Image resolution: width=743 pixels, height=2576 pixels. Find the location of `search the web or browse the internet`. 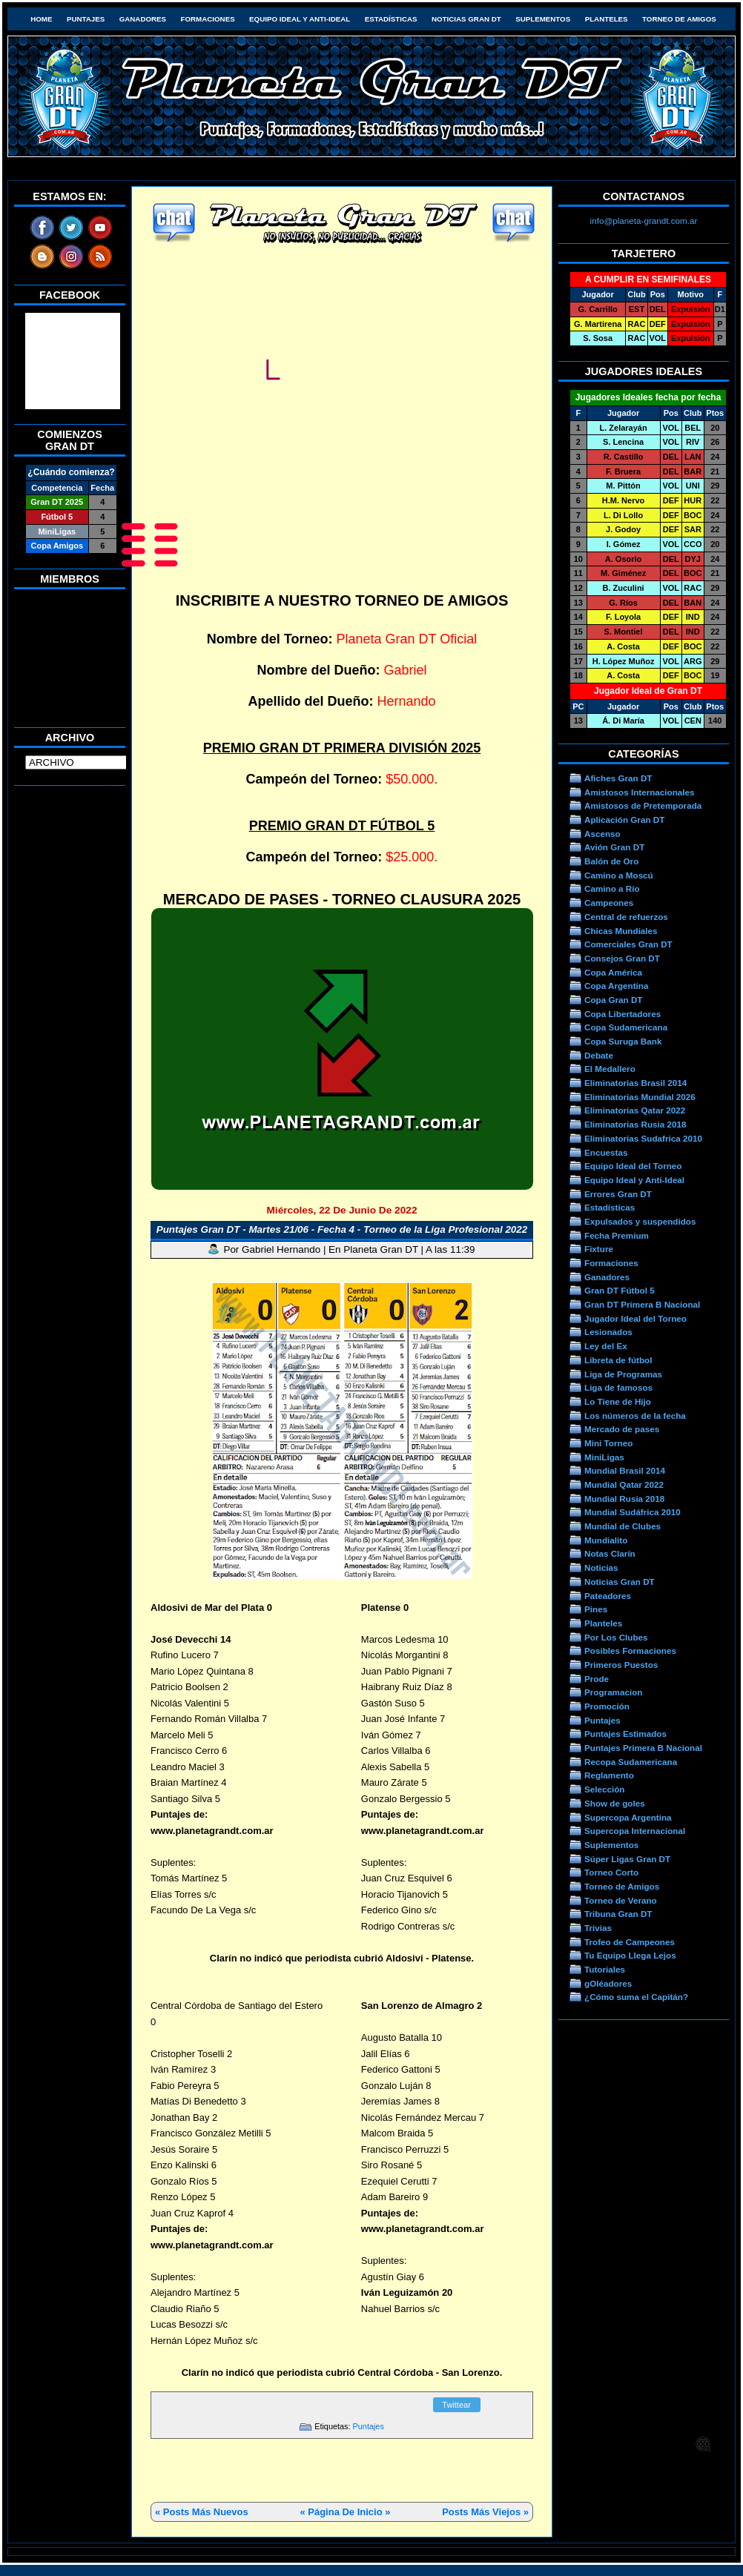

search the web or browse the internet is located at coordinates (703, 2444).